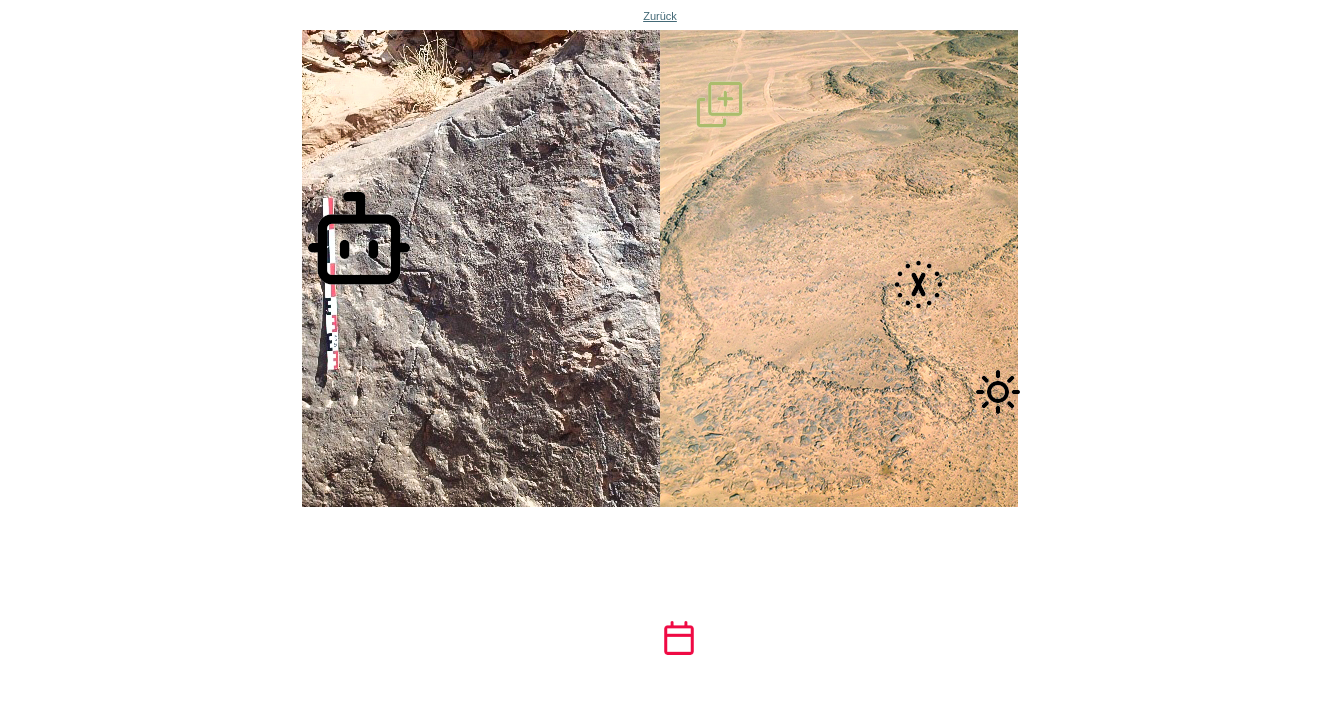 The width and height of the screenshot is (1320, 720). What do you see at coordinates (918, 284) in the screenshot?
I see `pending or processing cancellation` at bounding box center [918, 284].